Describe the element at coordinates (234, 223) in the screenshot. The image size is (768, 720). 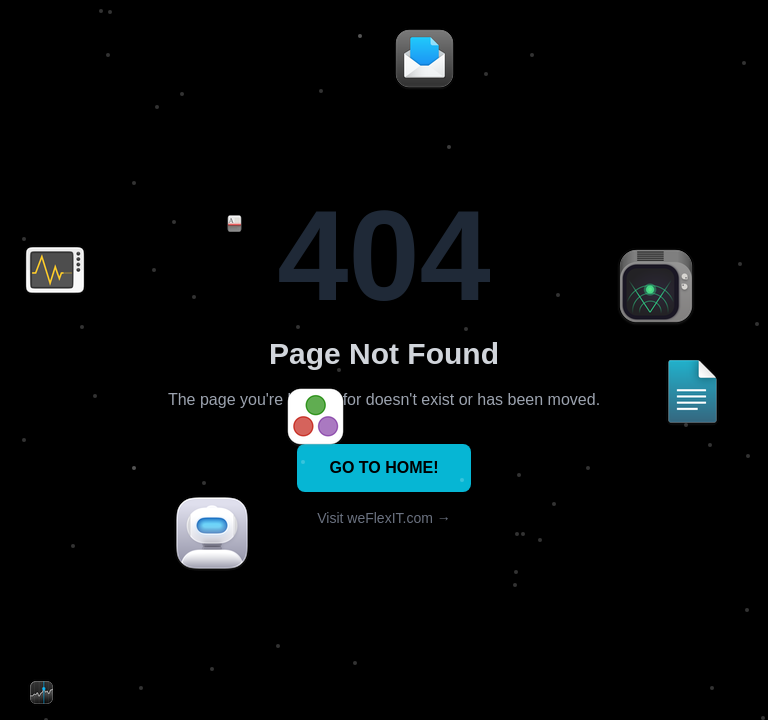
I see `open document scanner app` at that location.